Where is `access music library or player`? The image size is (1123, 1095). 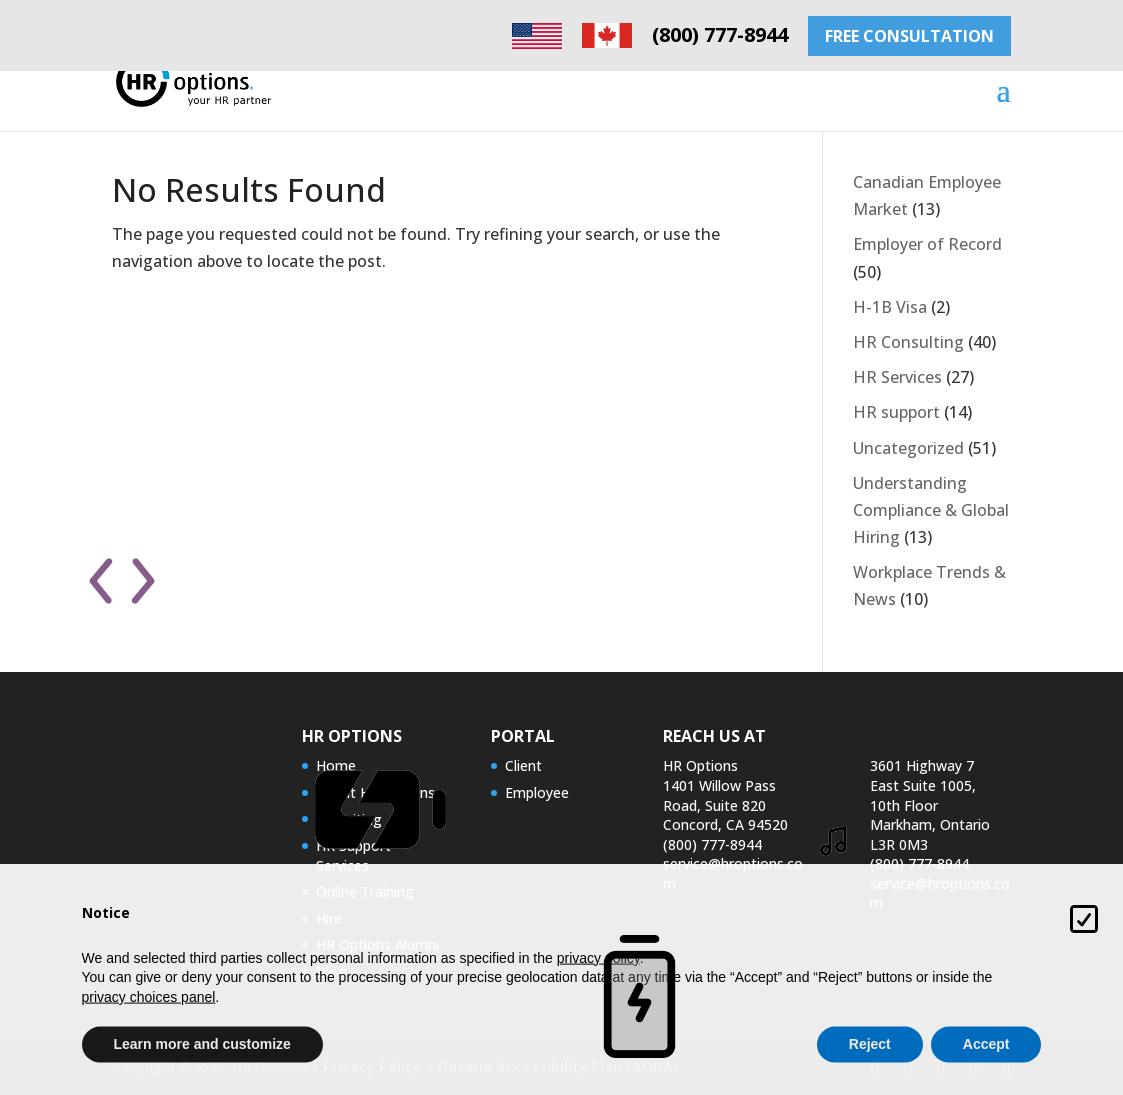 access music library or player is located at coordinates (835, 841).